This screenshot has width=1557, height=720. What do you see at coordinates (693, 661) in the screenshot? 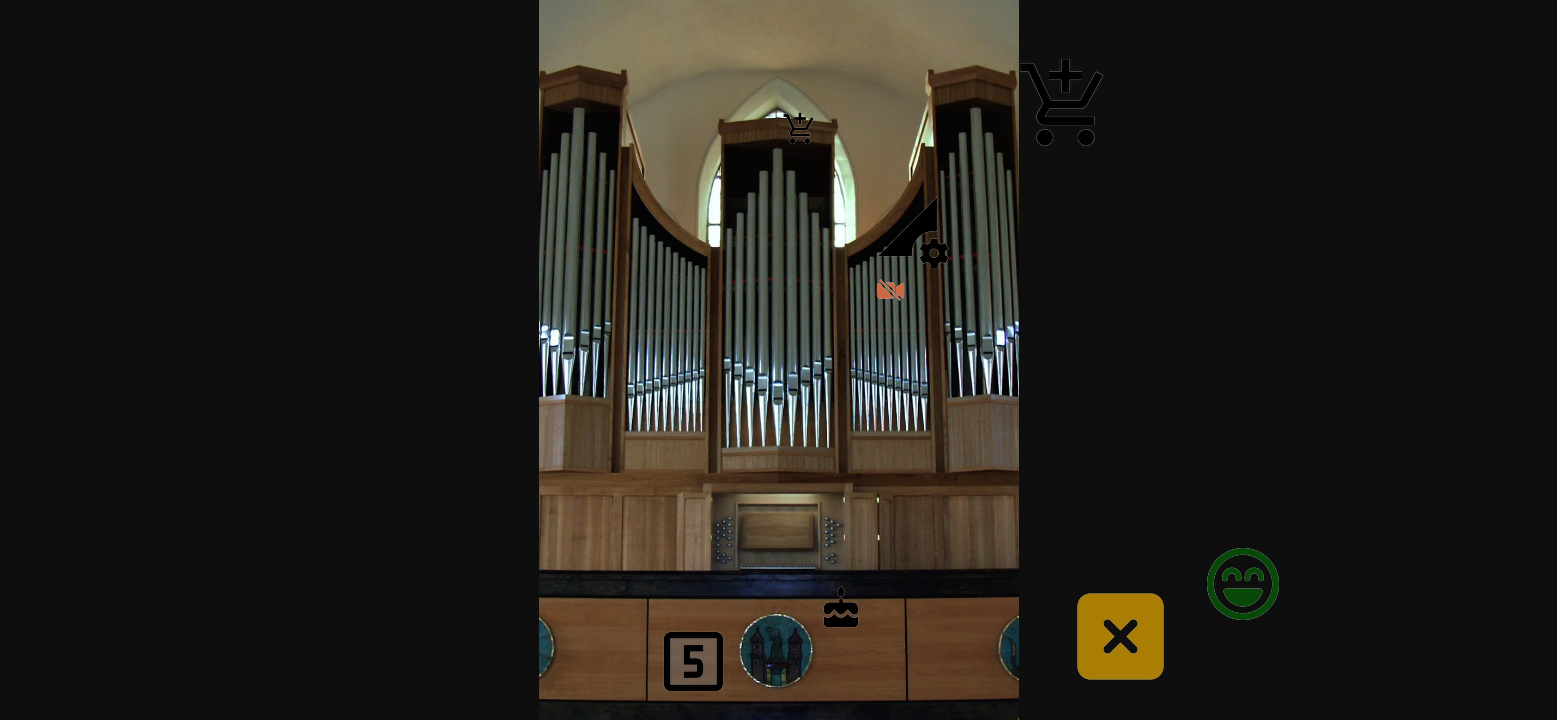
I see `indicates step 5 in a multi-step process` at bounding box center [693, 661].